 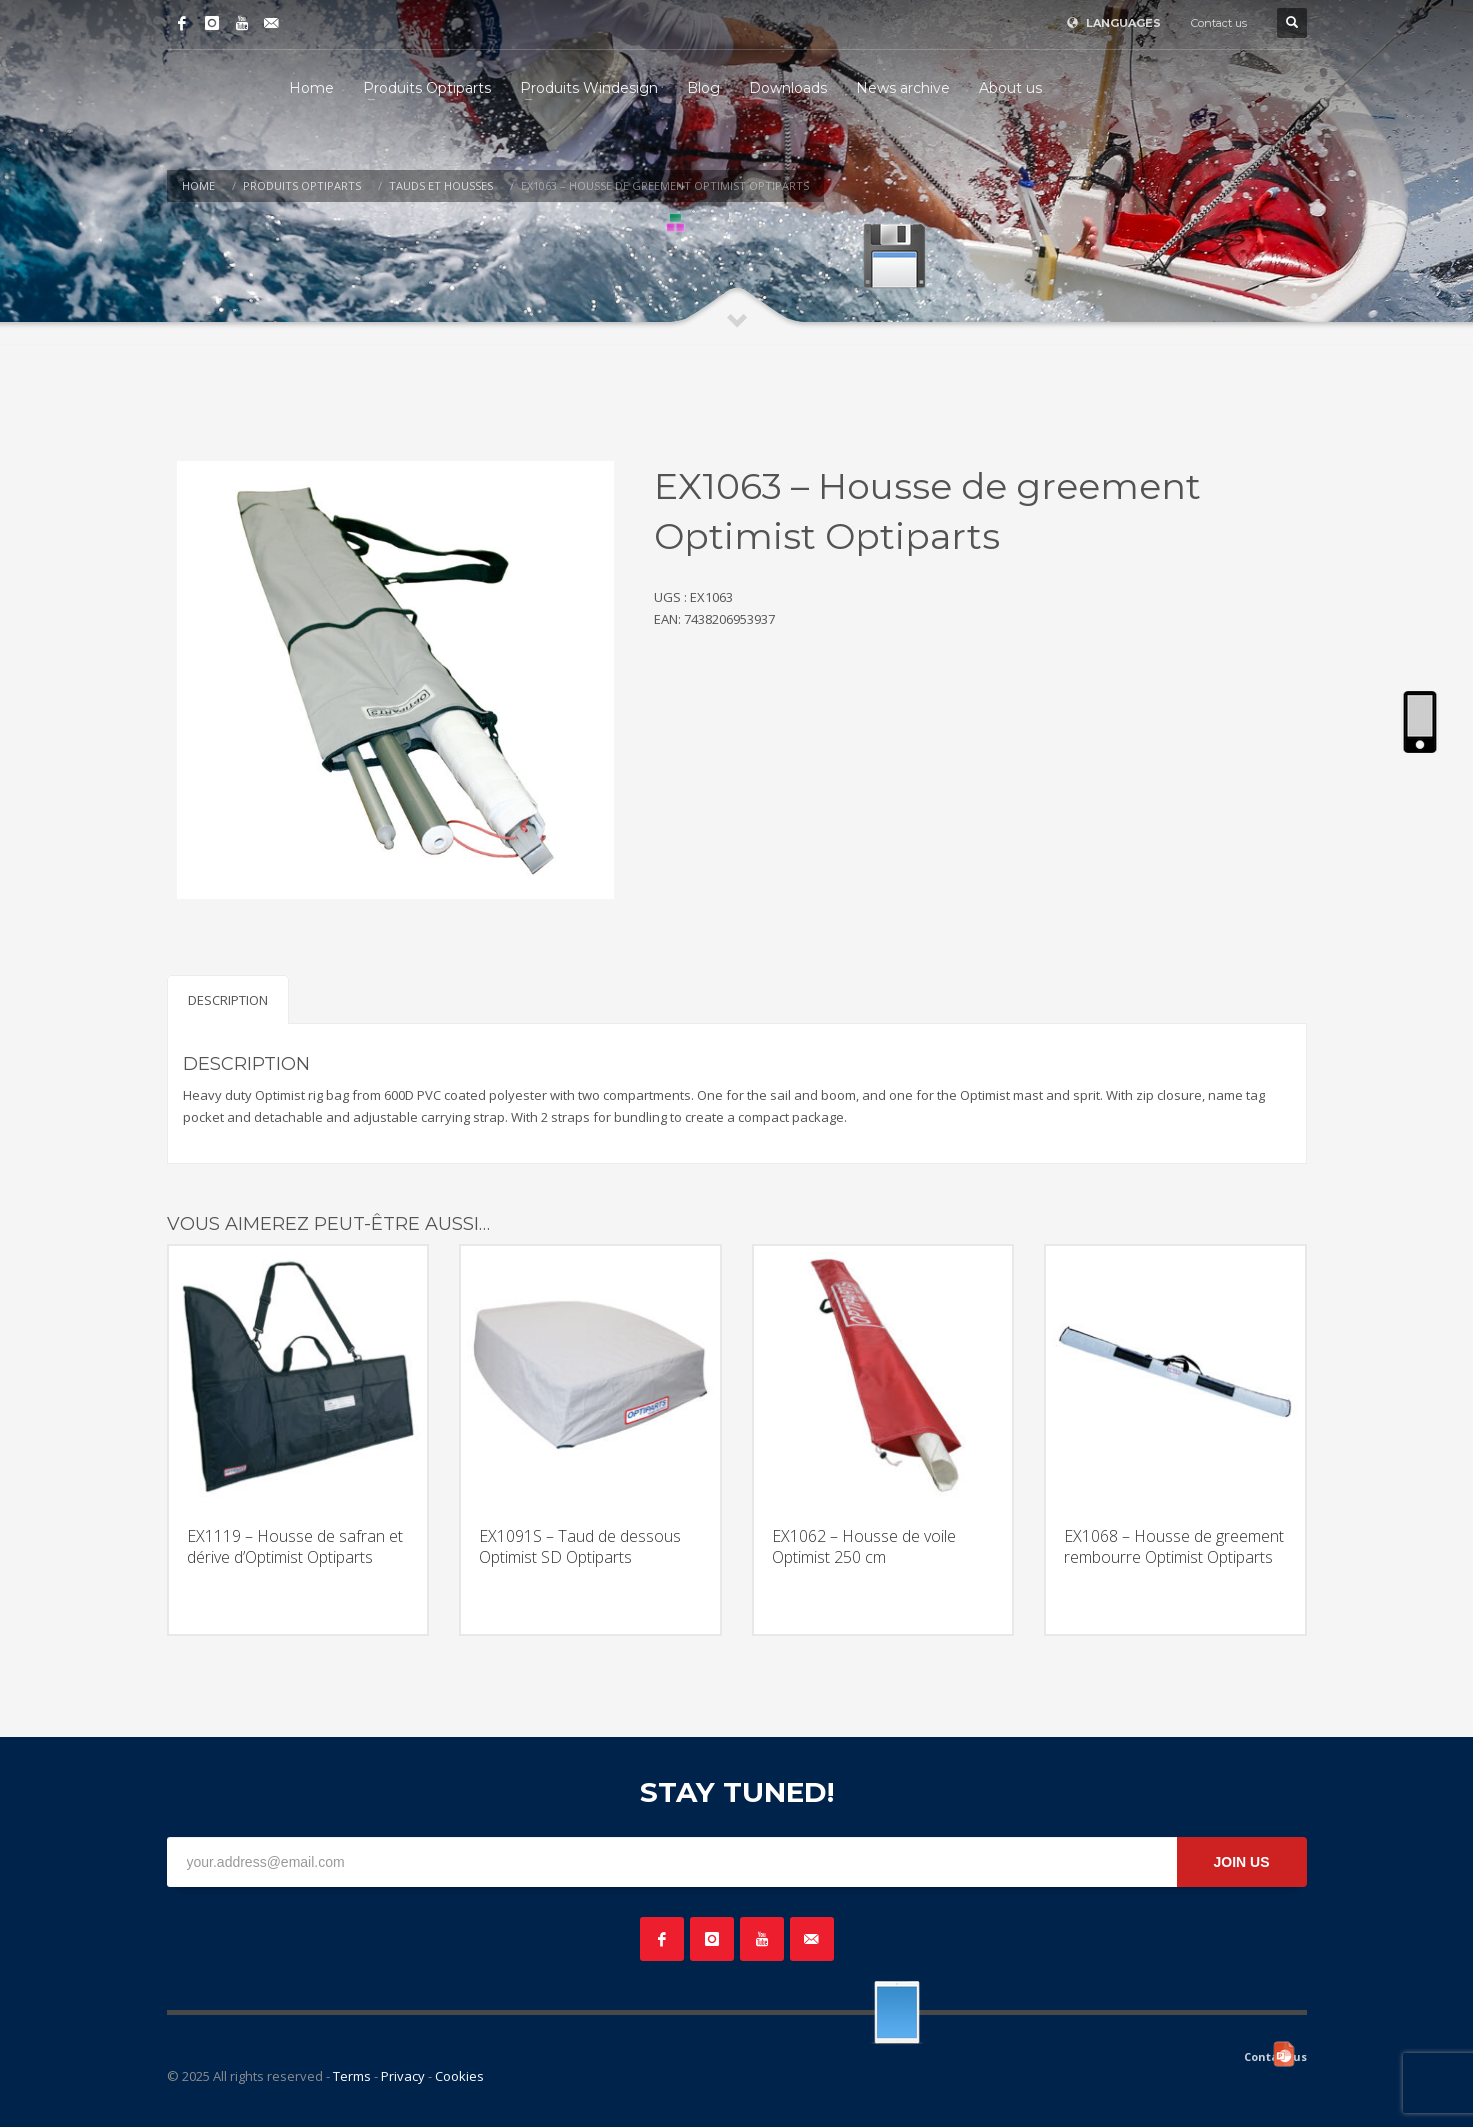 What do you see at coordinates (894, 256) in the screenshot?
I see `save the current file or document` at bounding box center [894, 256].